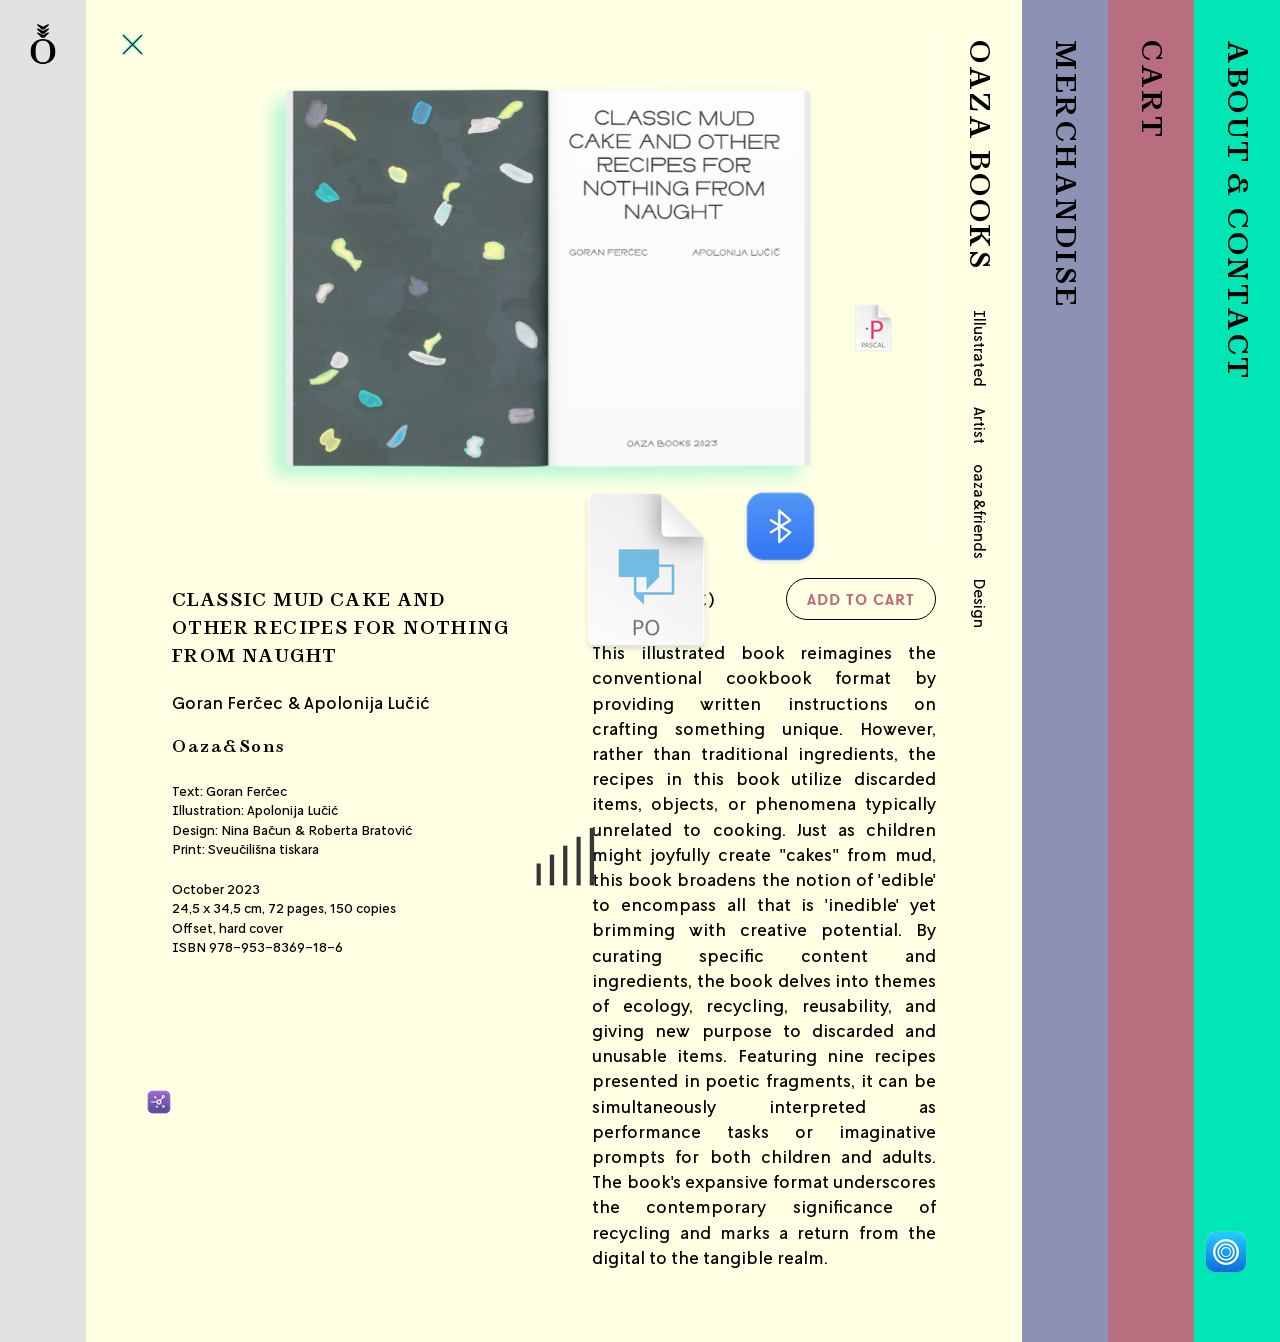  What do you see at coordinates (780, 527) in the screenshot?
I see `open bluetooth settings` at bounding box center [780, 527].